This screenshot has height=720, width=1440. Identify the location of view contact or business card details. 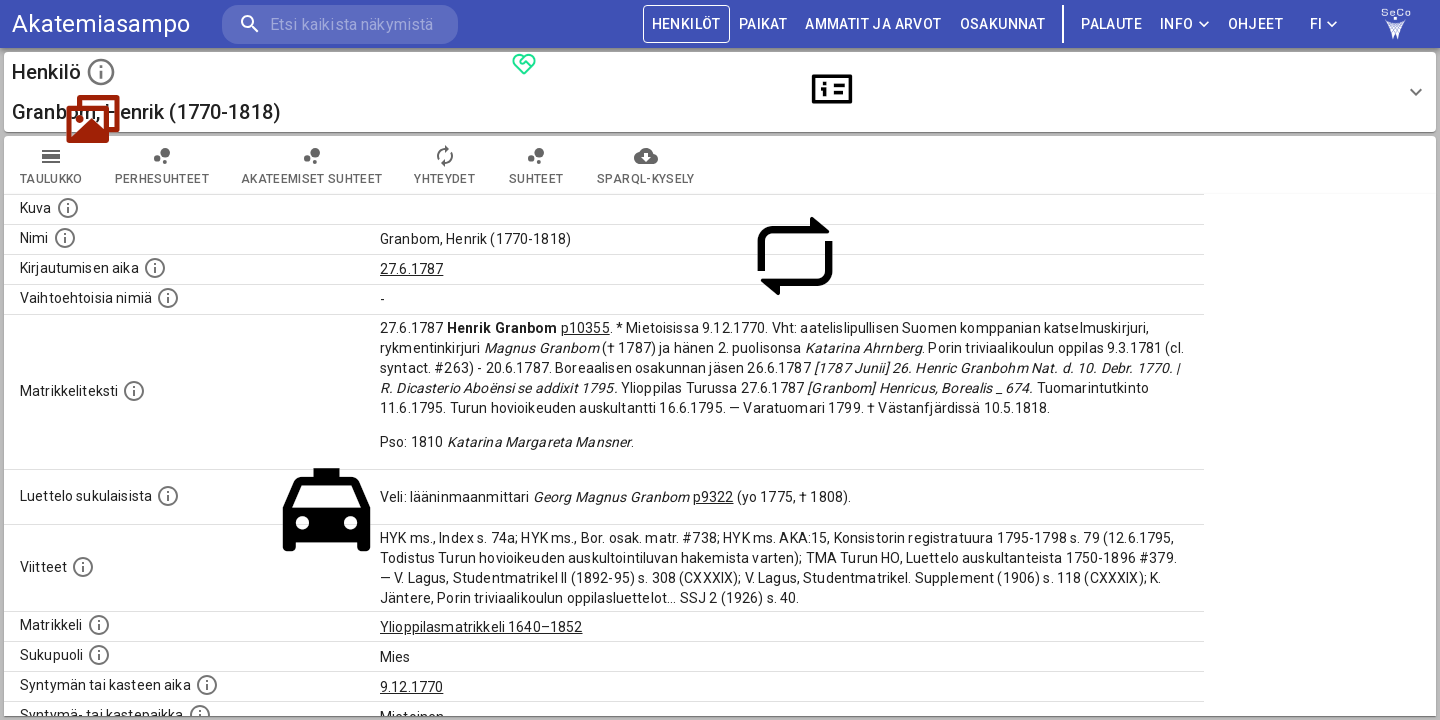
(832, 89).